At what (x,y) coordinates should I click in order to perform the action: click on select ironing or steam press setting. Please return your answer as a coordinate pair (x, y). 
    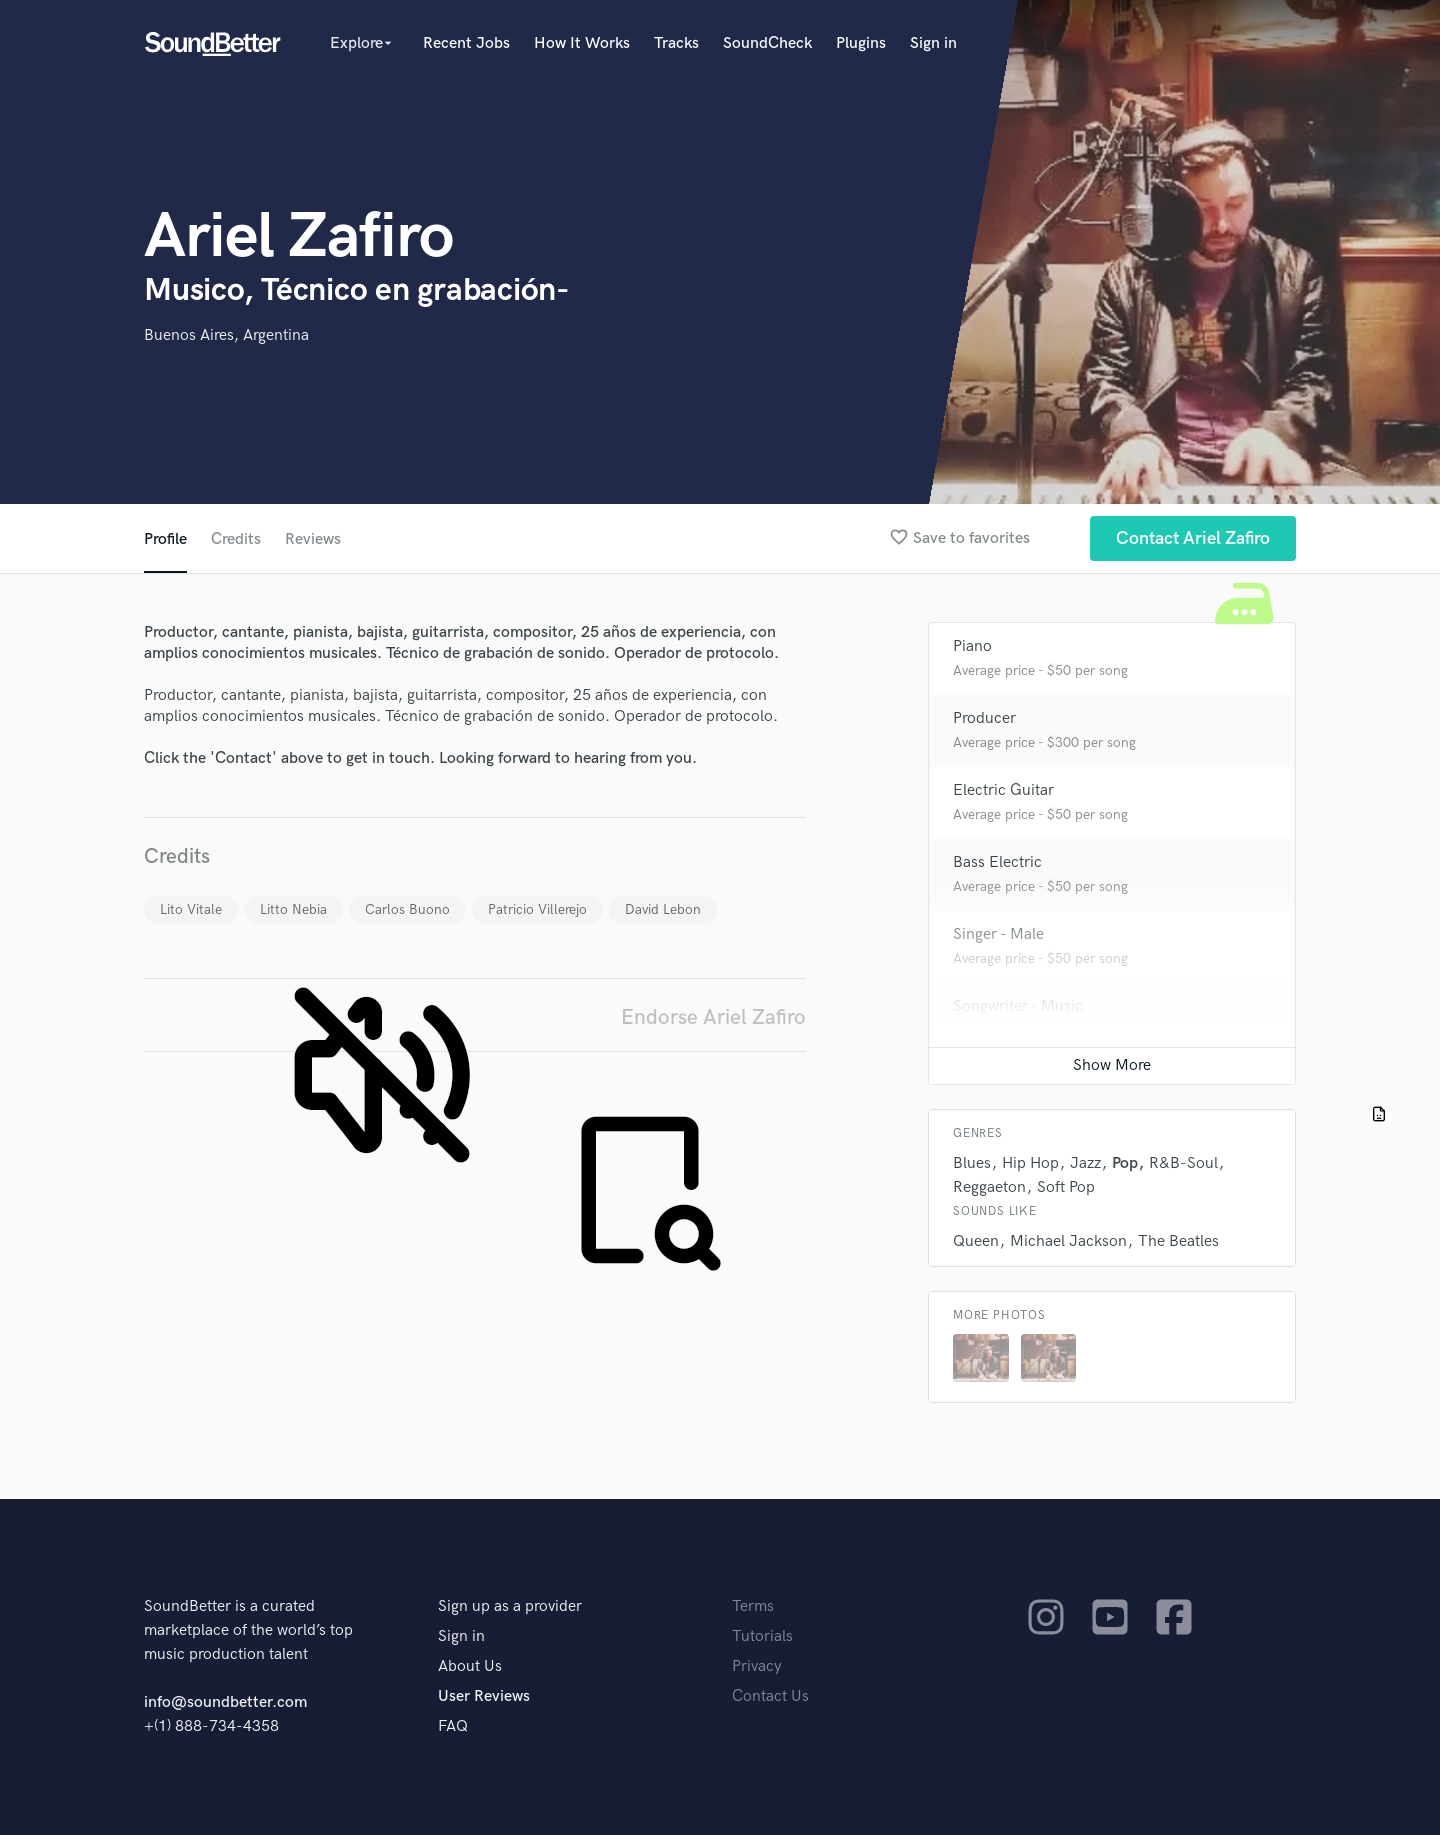
    Looking at the image, I should click on (1244, 603).